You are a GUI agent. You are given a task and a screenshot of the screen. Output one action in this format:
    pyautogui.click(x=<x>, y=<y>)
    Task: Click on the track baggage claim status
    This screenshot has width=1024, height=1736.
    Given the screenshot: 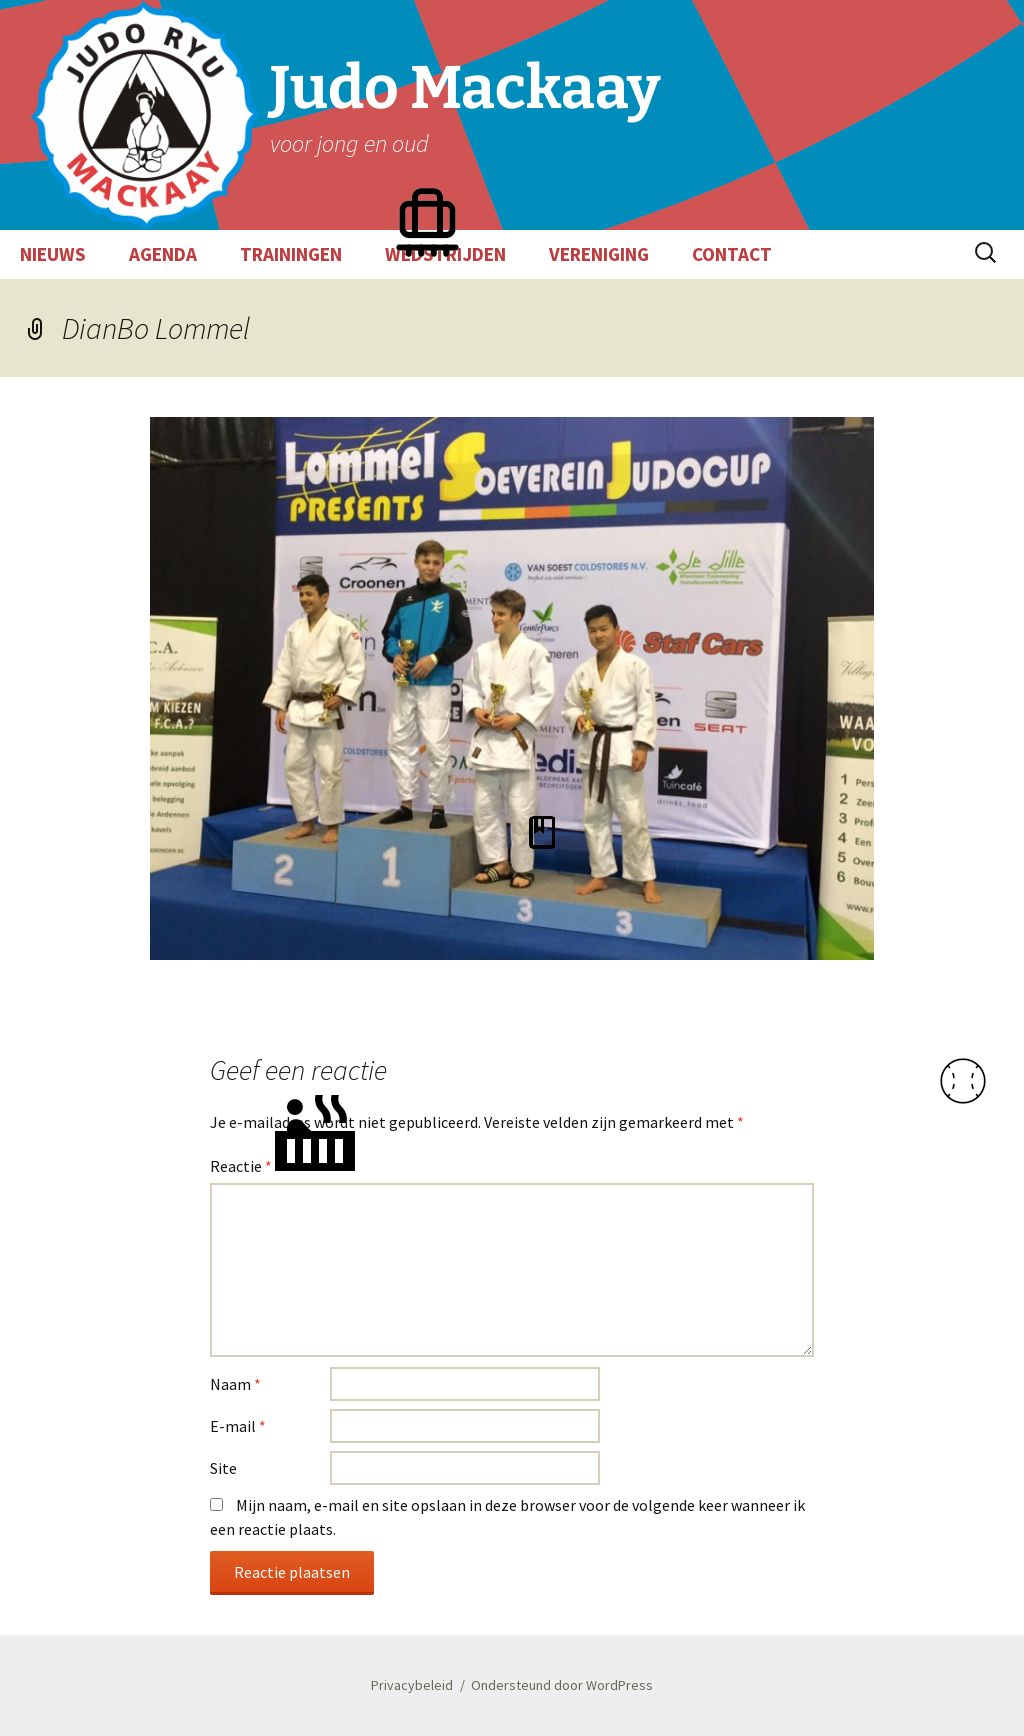 What is the action you would take?
    pyautogui.click(x=427, y=222)
    